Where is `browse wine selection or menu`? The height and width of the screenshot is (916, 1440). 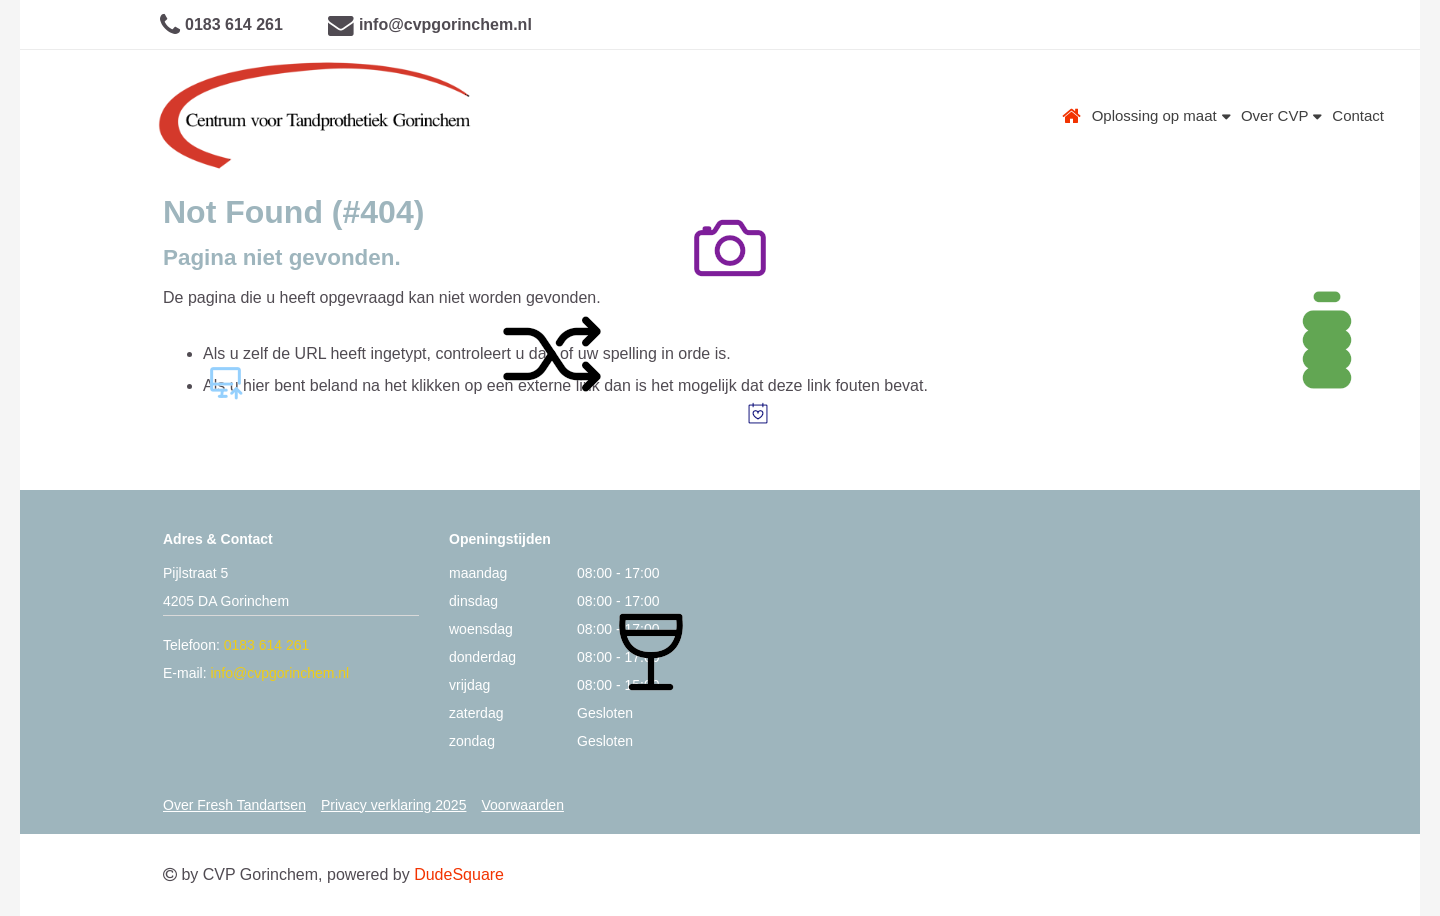 browse wine selection or menu is located at coordinates (651, 652).